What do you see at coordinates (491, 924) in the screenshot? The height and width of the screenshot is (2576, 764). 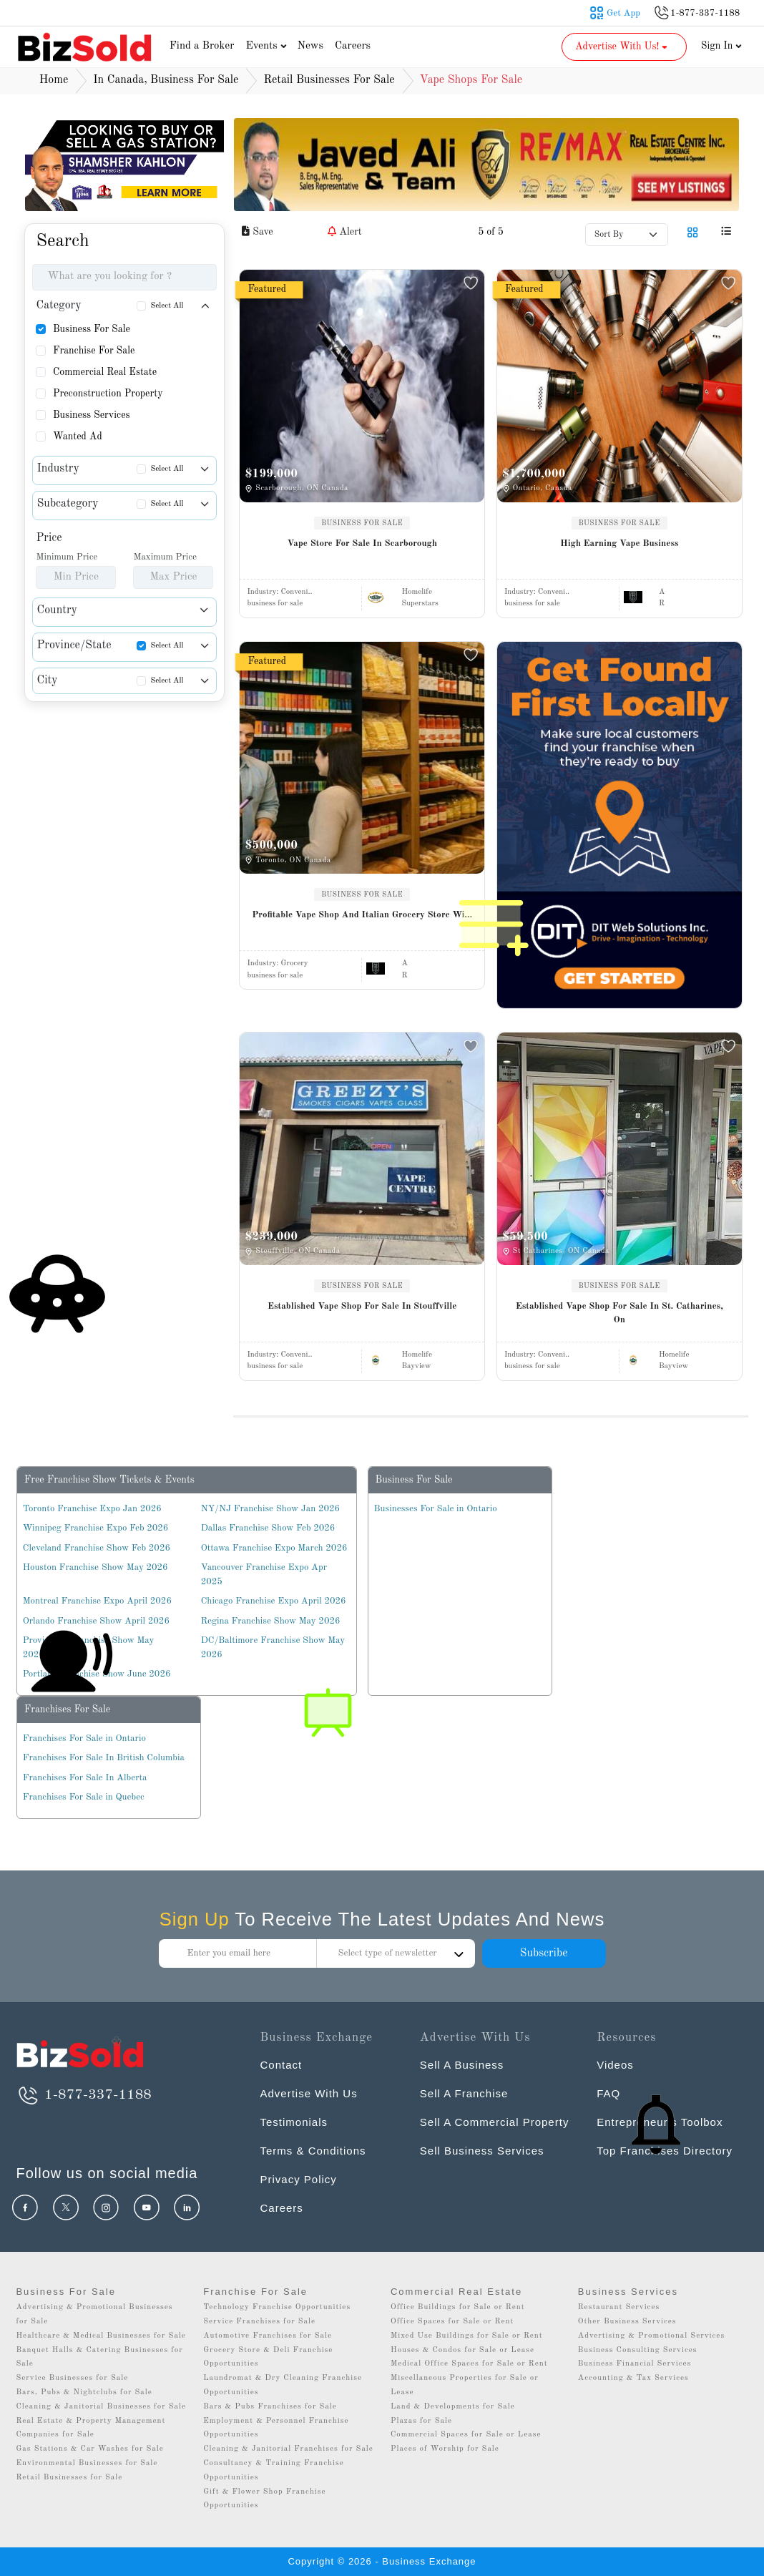 I see `add a new item to the list` at bounding box center [491, 924].